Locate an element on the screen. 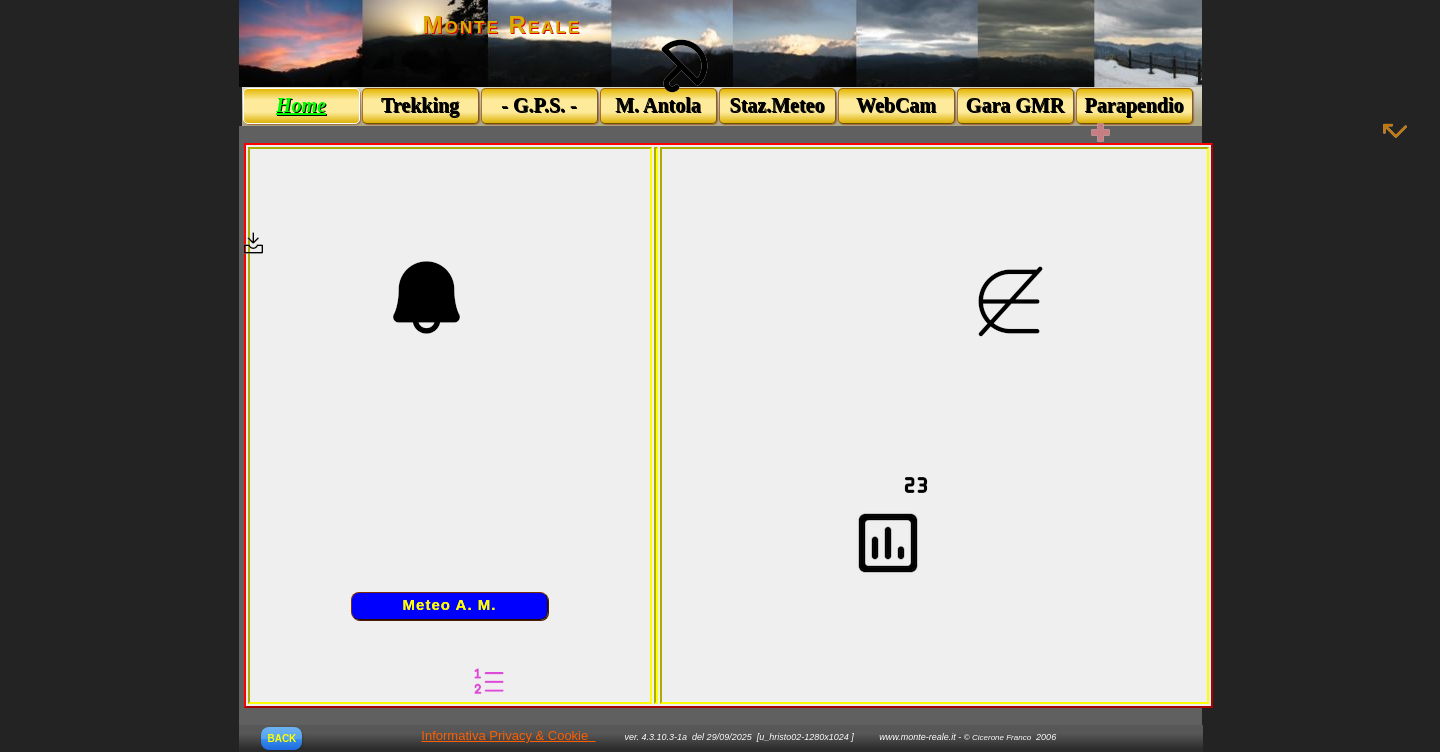  create a numbered list is located at coordinates (490, 681).